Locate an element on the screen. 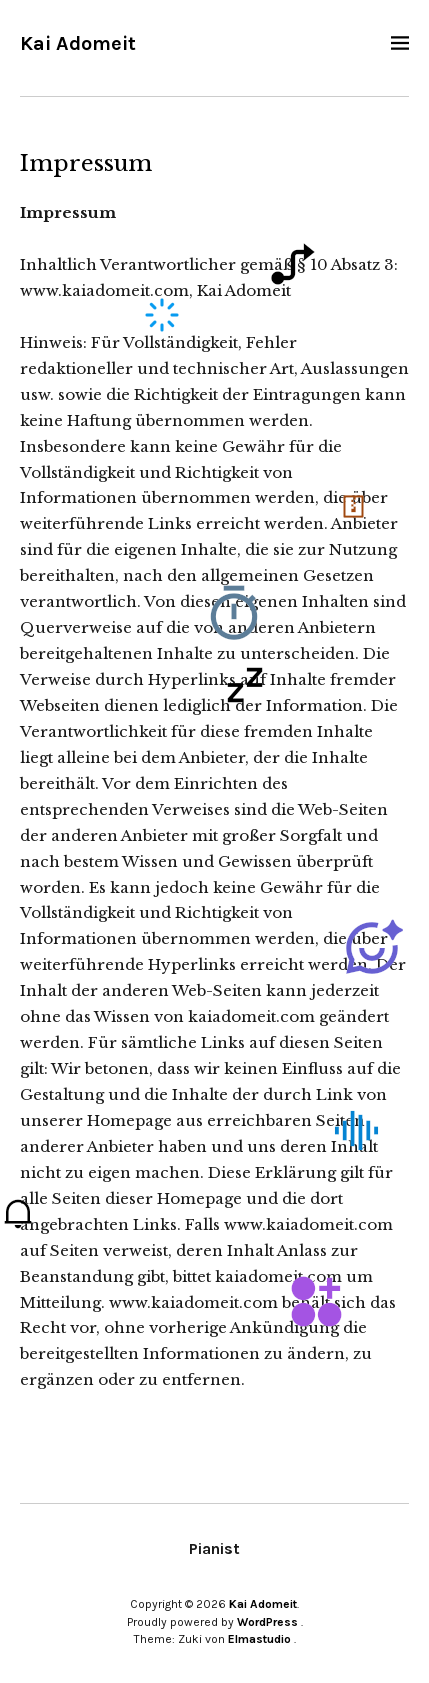  add a new app to your collection is located at coordinates (316, 1301).